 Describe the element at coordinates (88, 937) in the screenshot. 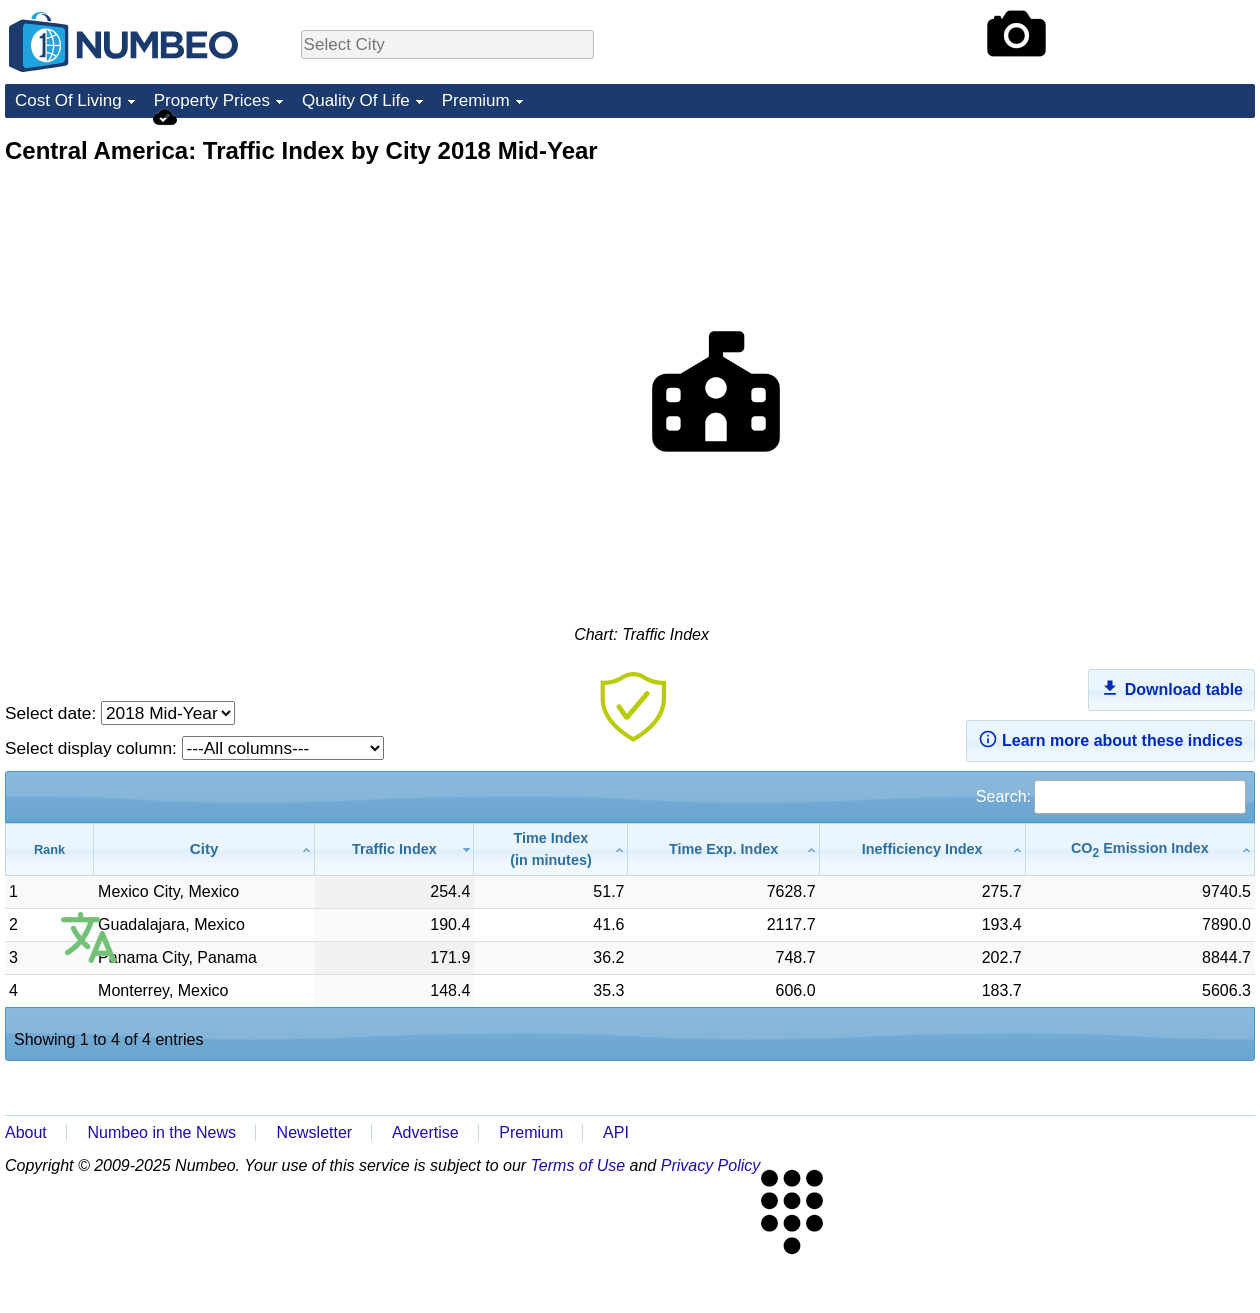

I see `change language settings` at that location.